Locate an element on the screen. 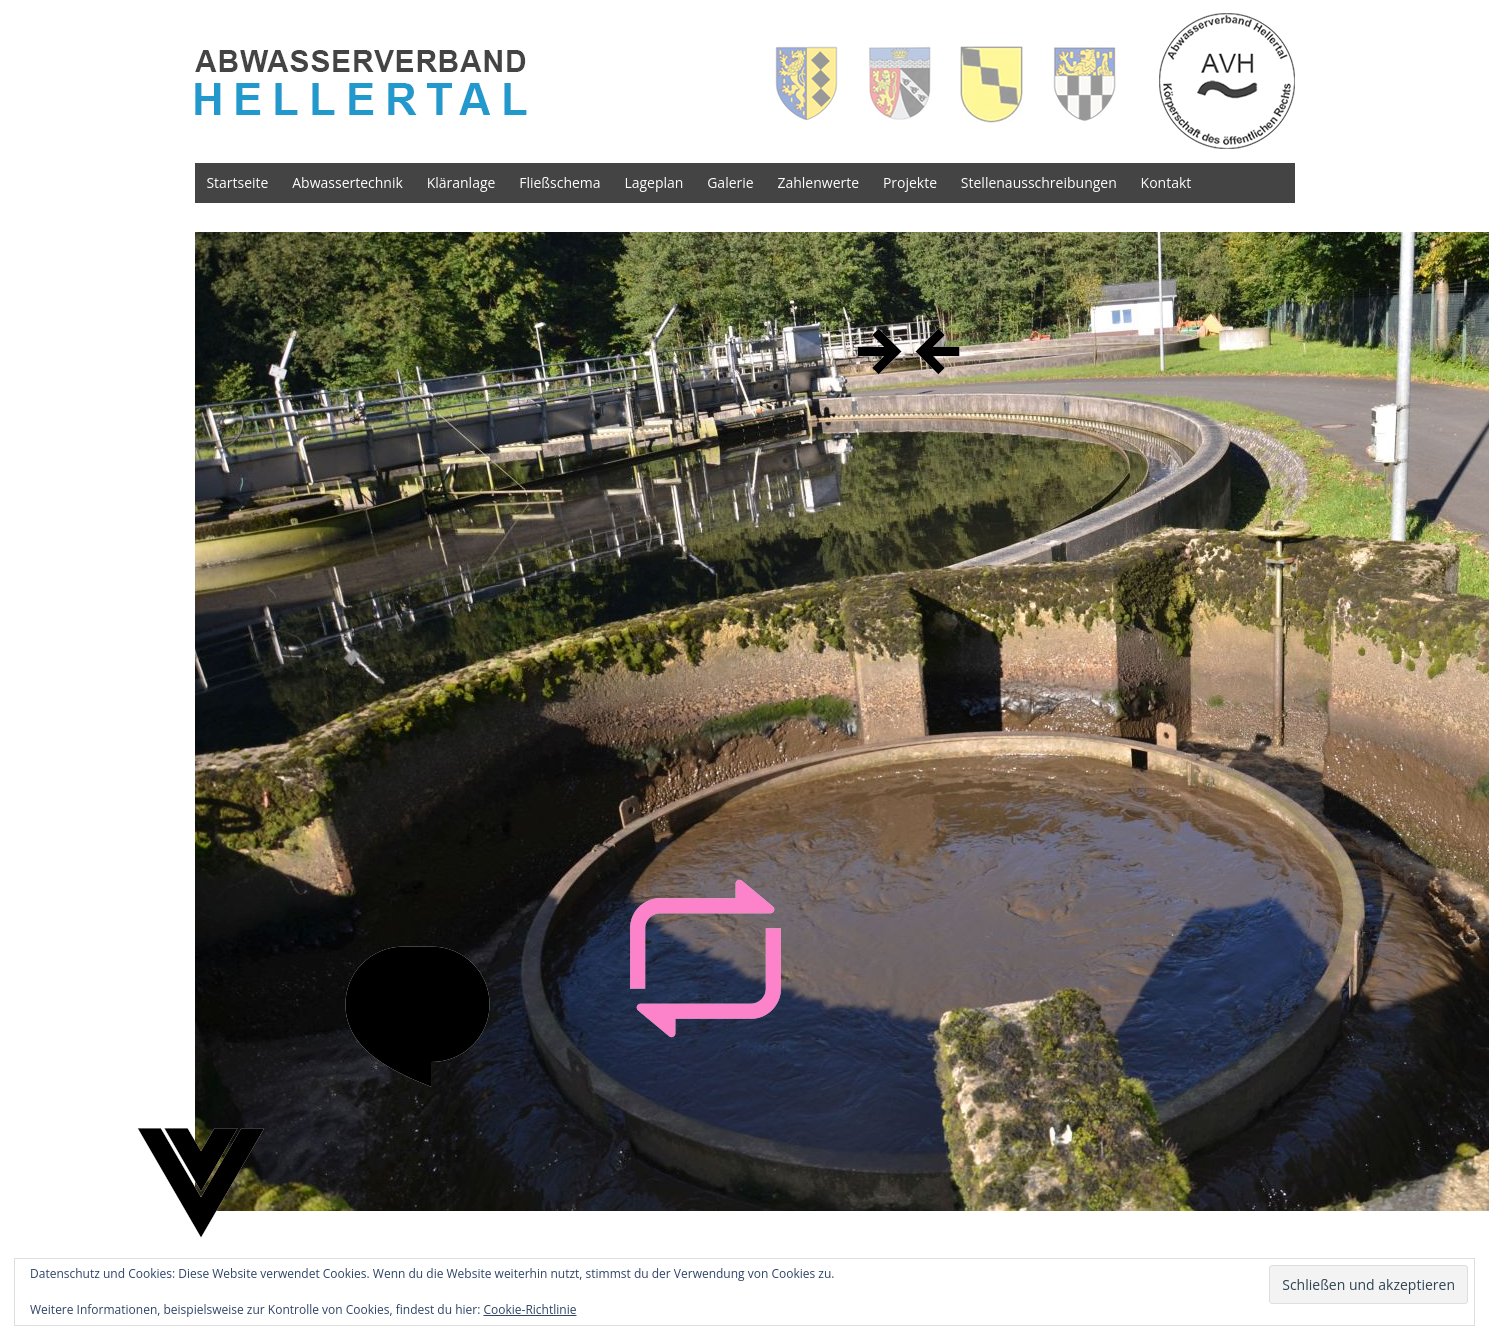 The height and width of the screenshot is (1340, 1489). collapse panel horizontally is located at coordinates (908, 351).